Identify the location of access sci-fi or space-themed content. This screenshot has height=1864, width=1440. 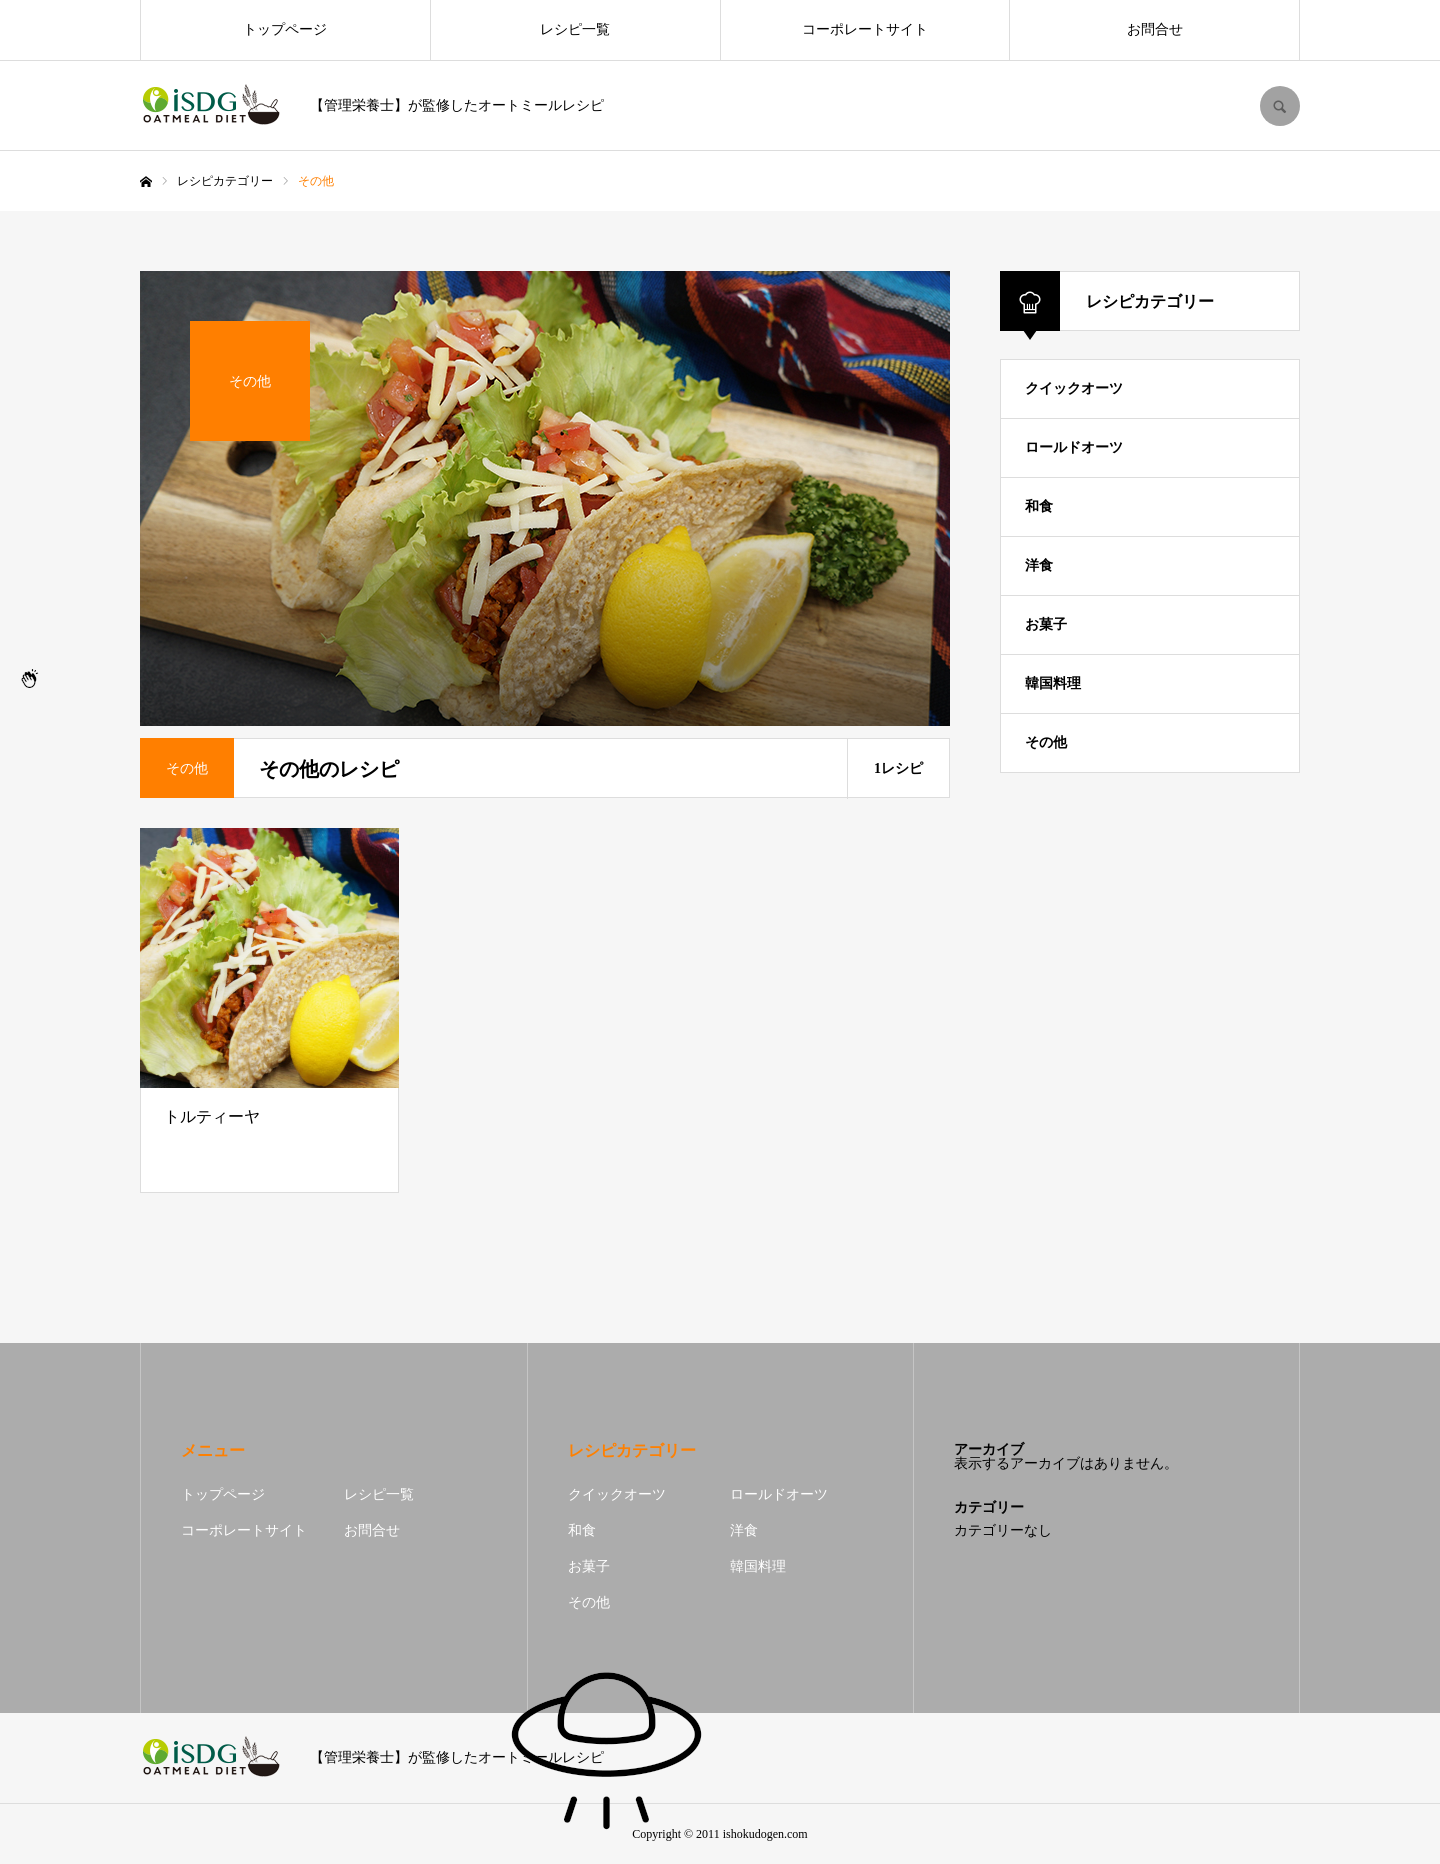
(606, 1747).